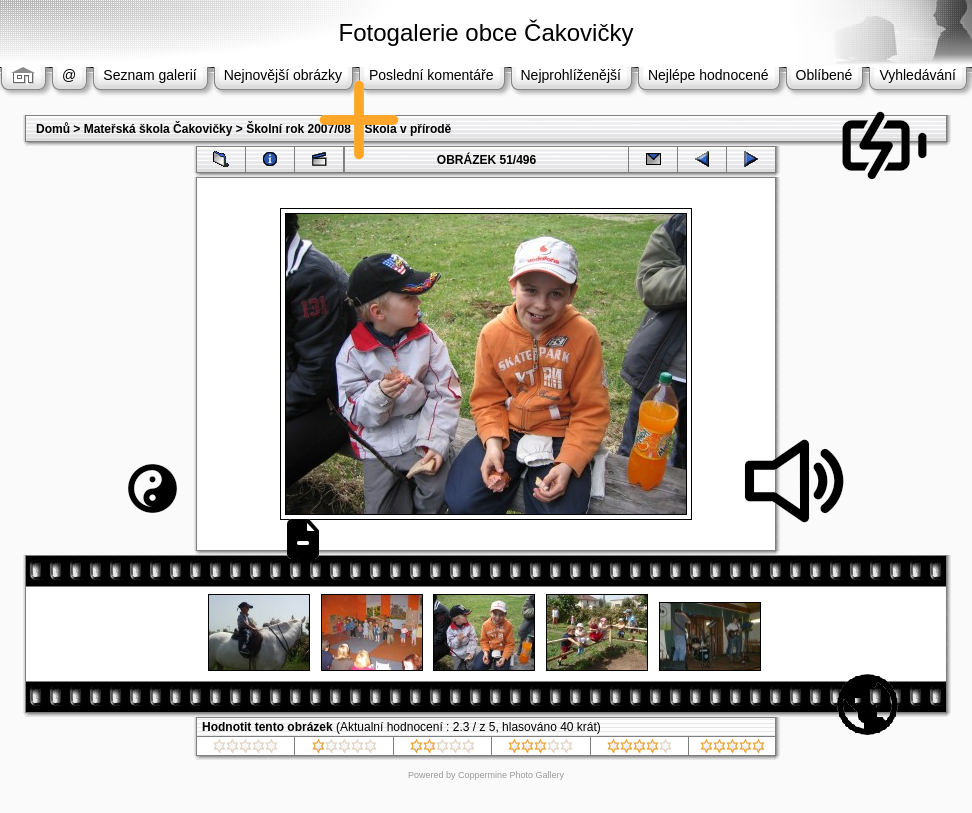 Image resolution: width=972 pixels, height=813 pixels. Describe the element at coordinates (152, 488) in the screenshot. I see `toggle between light and dark mode` at that location.